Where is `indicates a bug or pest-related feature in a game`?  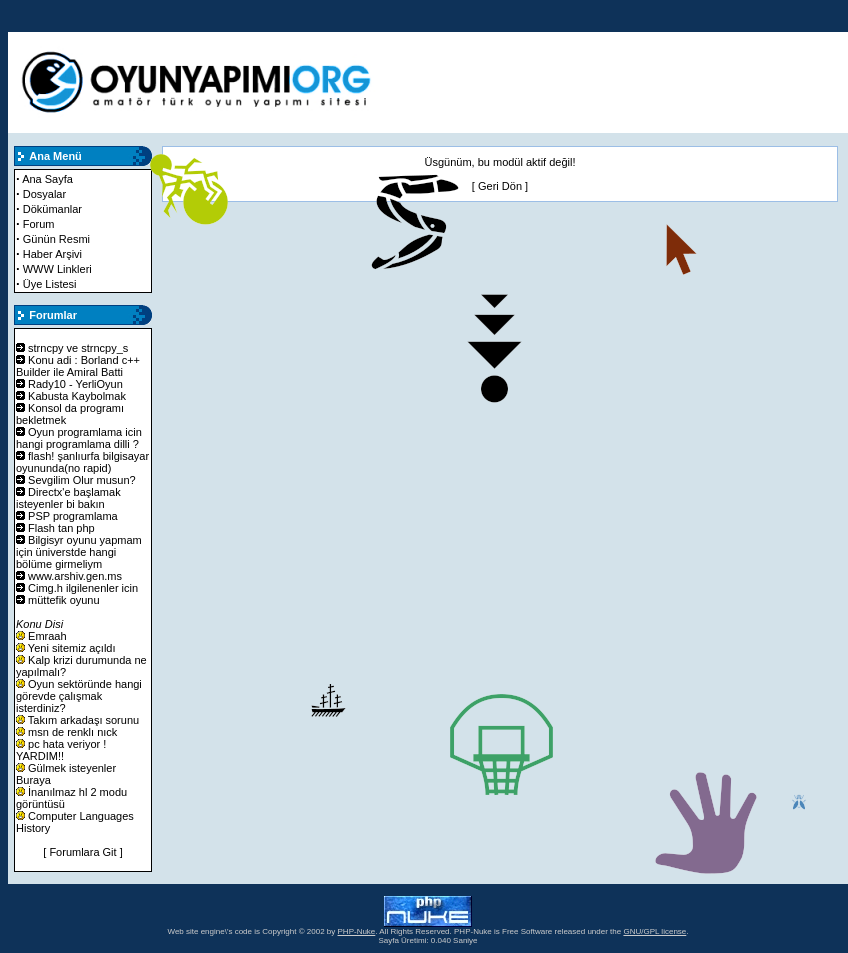 indicates a bug or pest-related feature in a game is located at coordinates (799, 802).